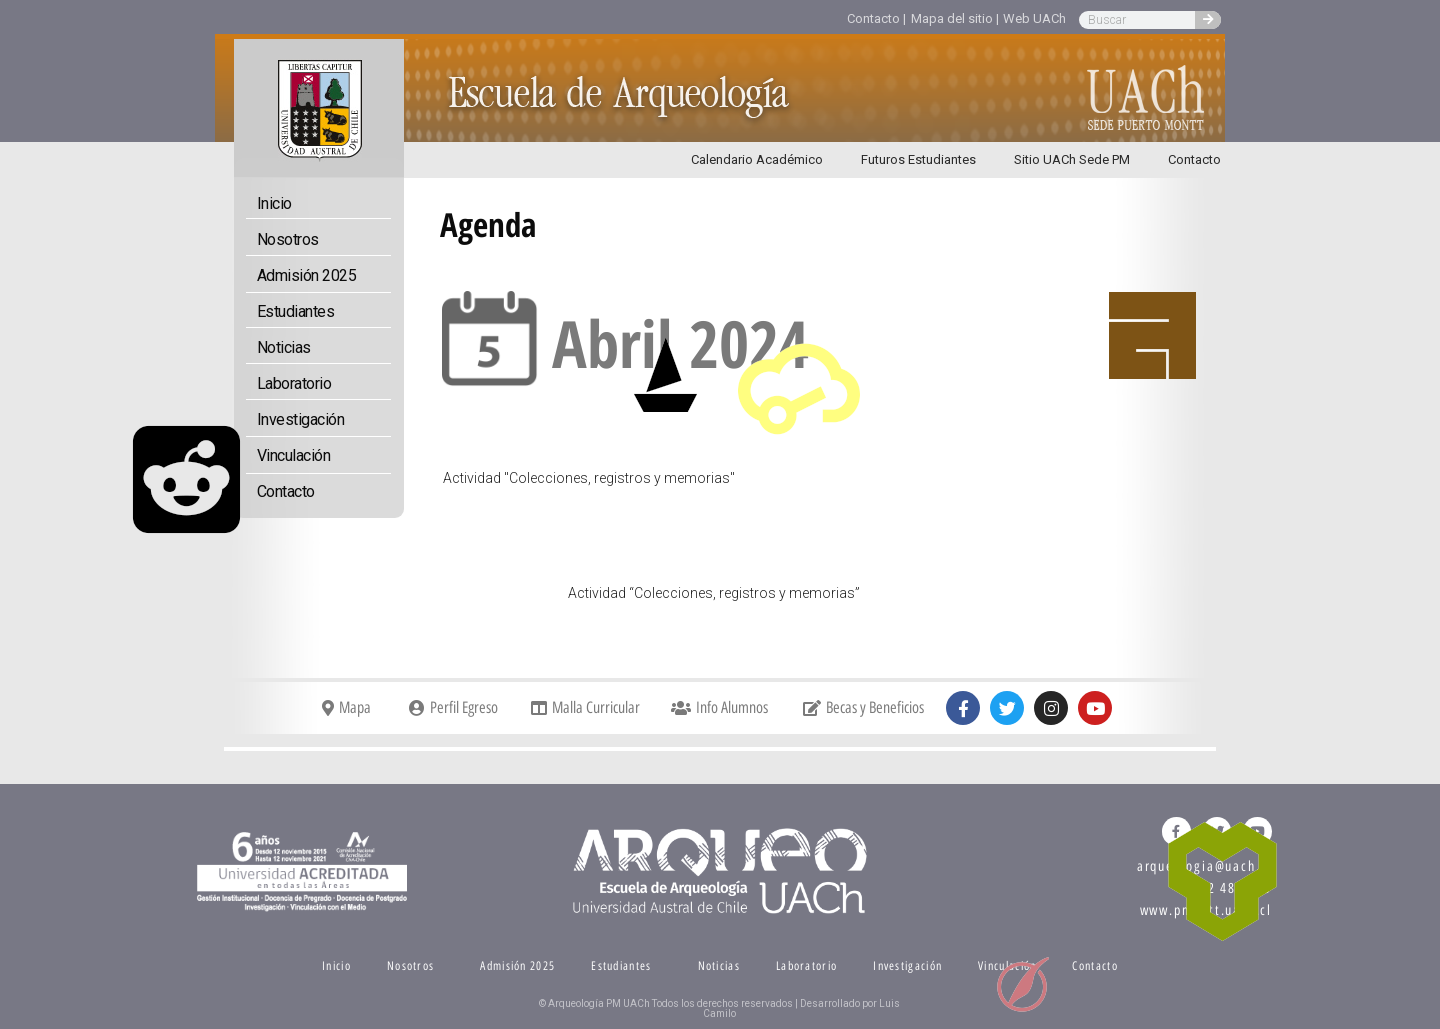  I want to click on pied piper company logo, so click(1022, 985).